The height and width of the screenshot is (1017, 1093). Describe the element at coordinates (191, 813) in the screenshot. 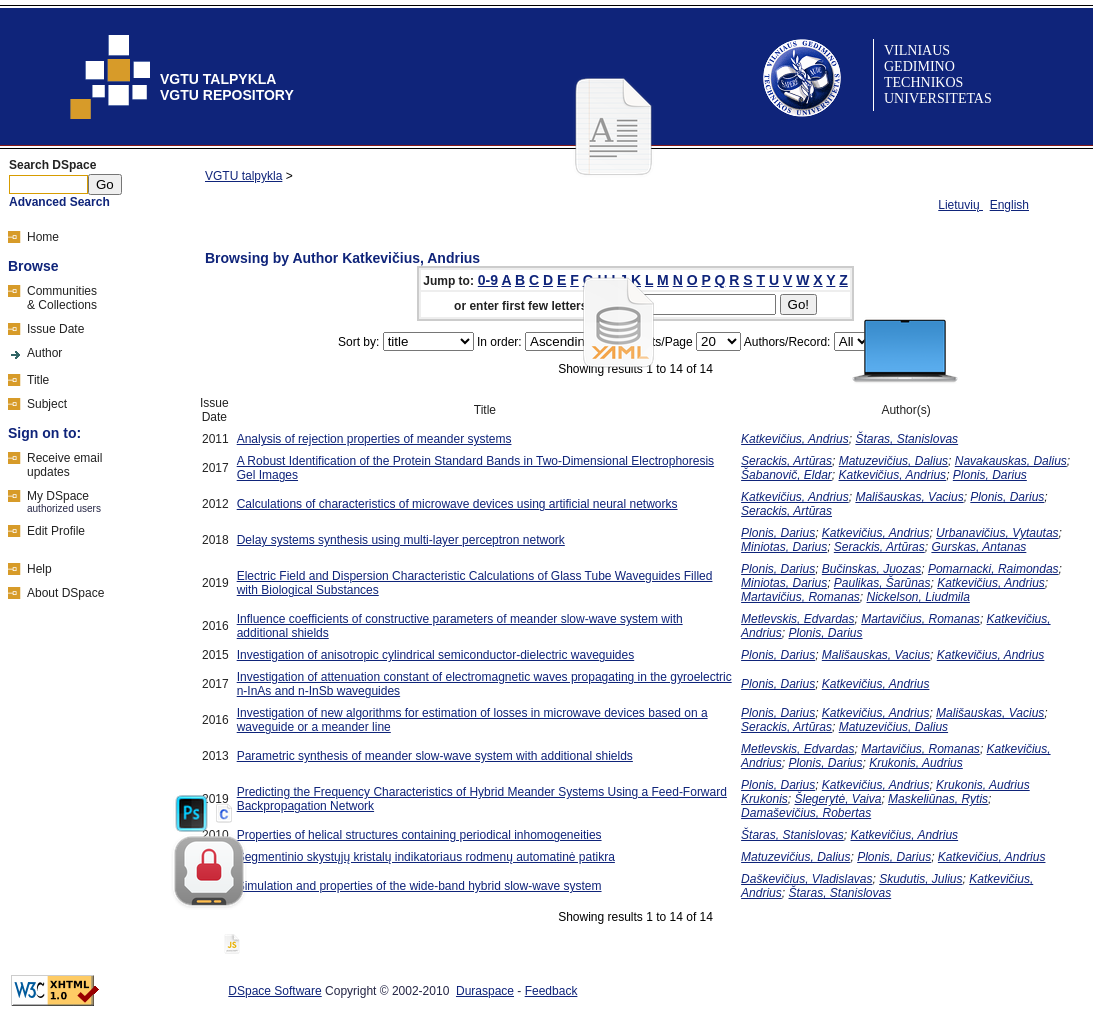

I see `adobe photoshop file type indicator` at that location.